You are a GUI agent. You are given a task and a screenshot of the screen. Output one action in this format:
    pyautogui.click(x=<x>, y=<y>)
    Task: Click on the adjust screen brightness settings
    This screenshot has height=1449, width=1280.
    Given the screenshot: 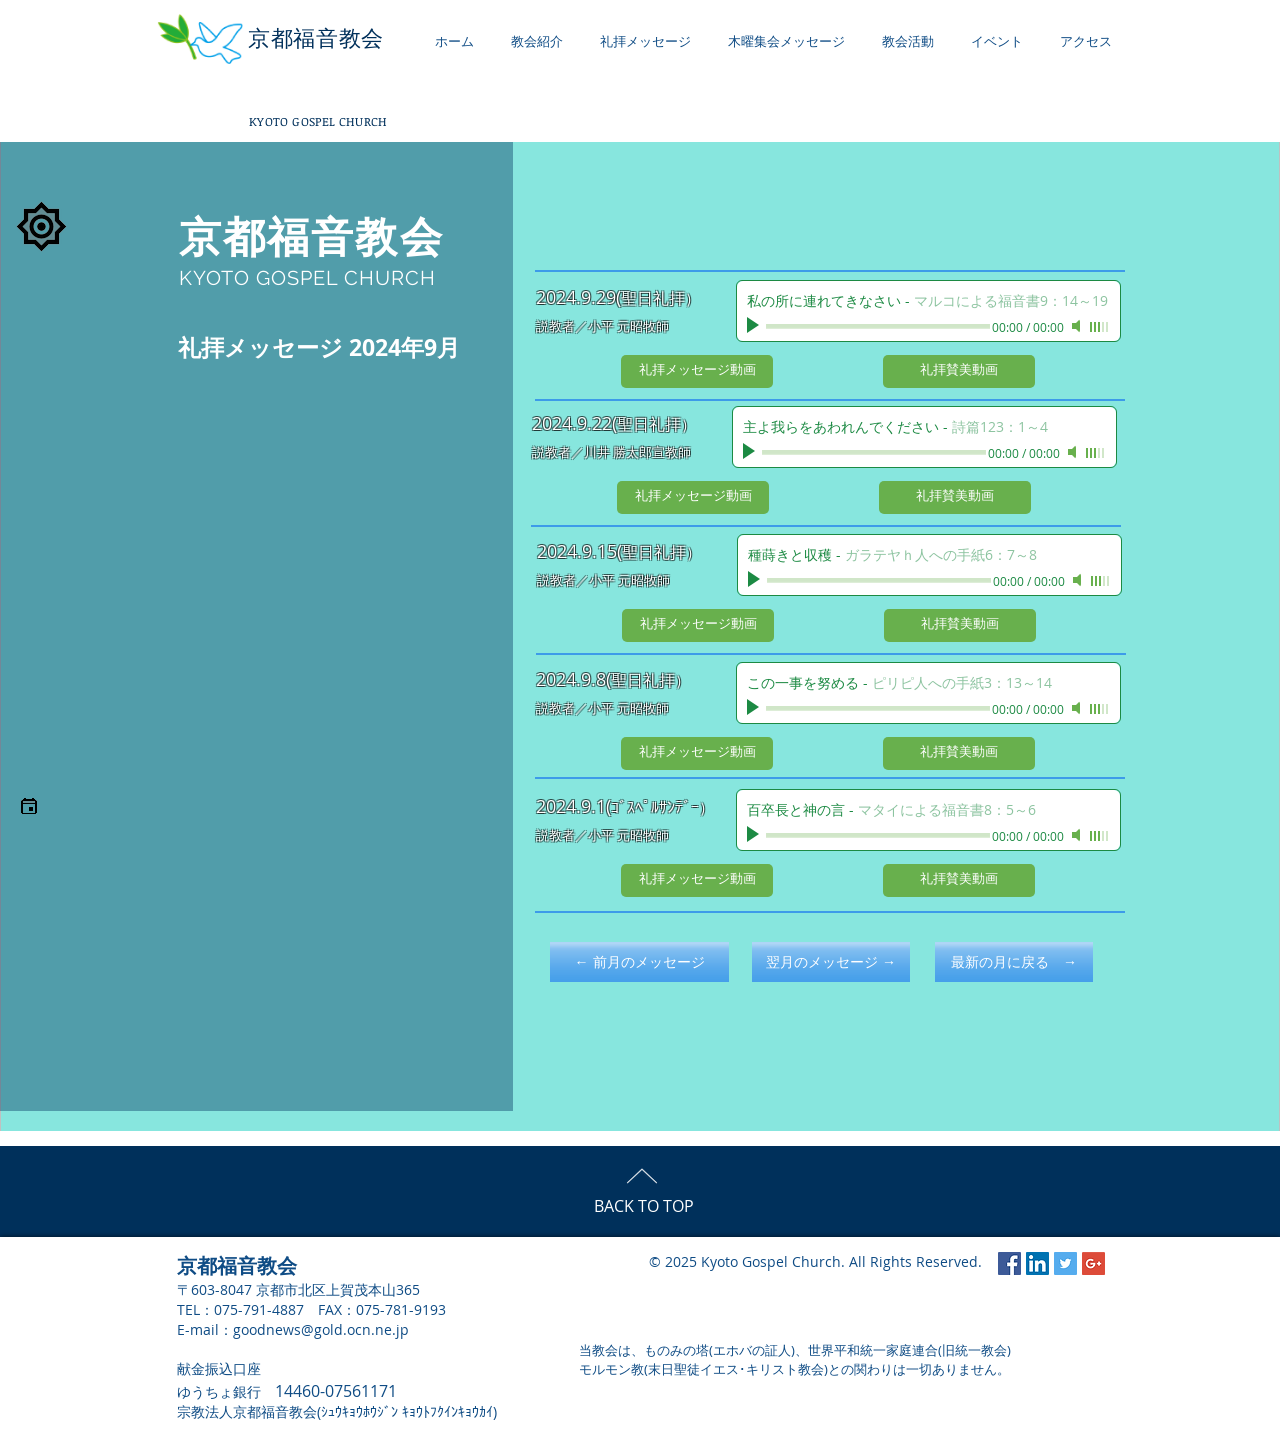 What is the action you would take?
    pyautogui.click(x=41, y=226)
    